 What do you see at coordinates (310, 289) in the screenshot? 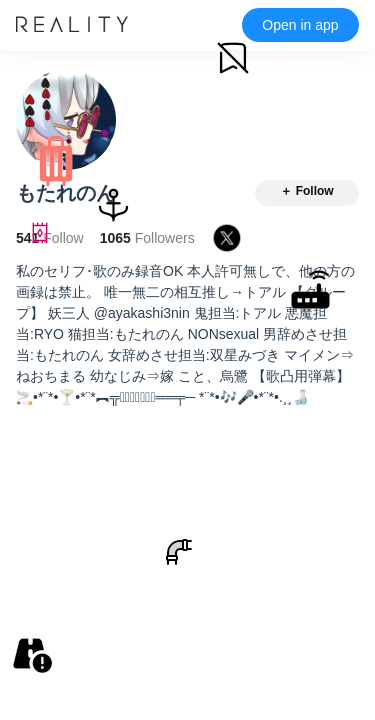
I see `access router or network settings` at bounding box center [310, 289].